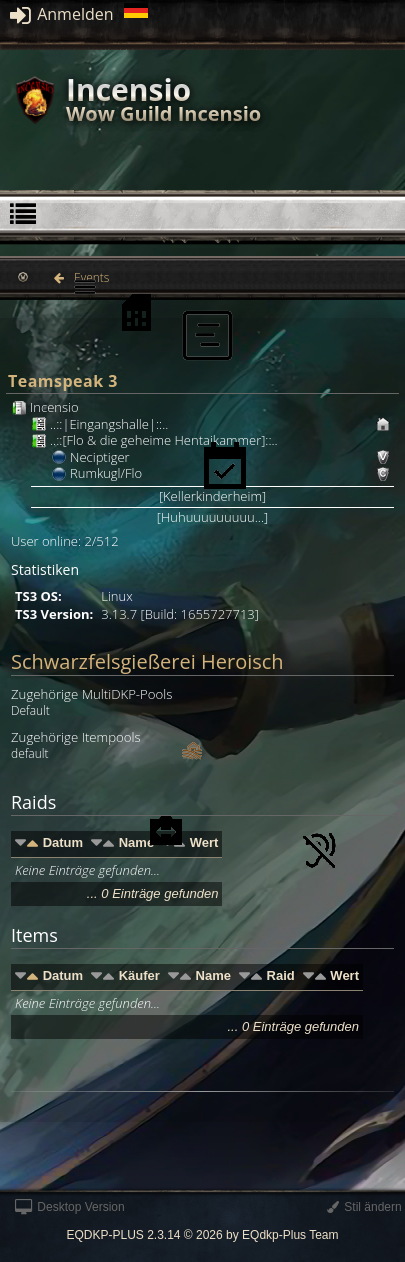 The image size is (405, 1262). What do you see at coordinates (85, 287) in the screenshot?
I see `open navigation menu` at bounding box center [85, 287].